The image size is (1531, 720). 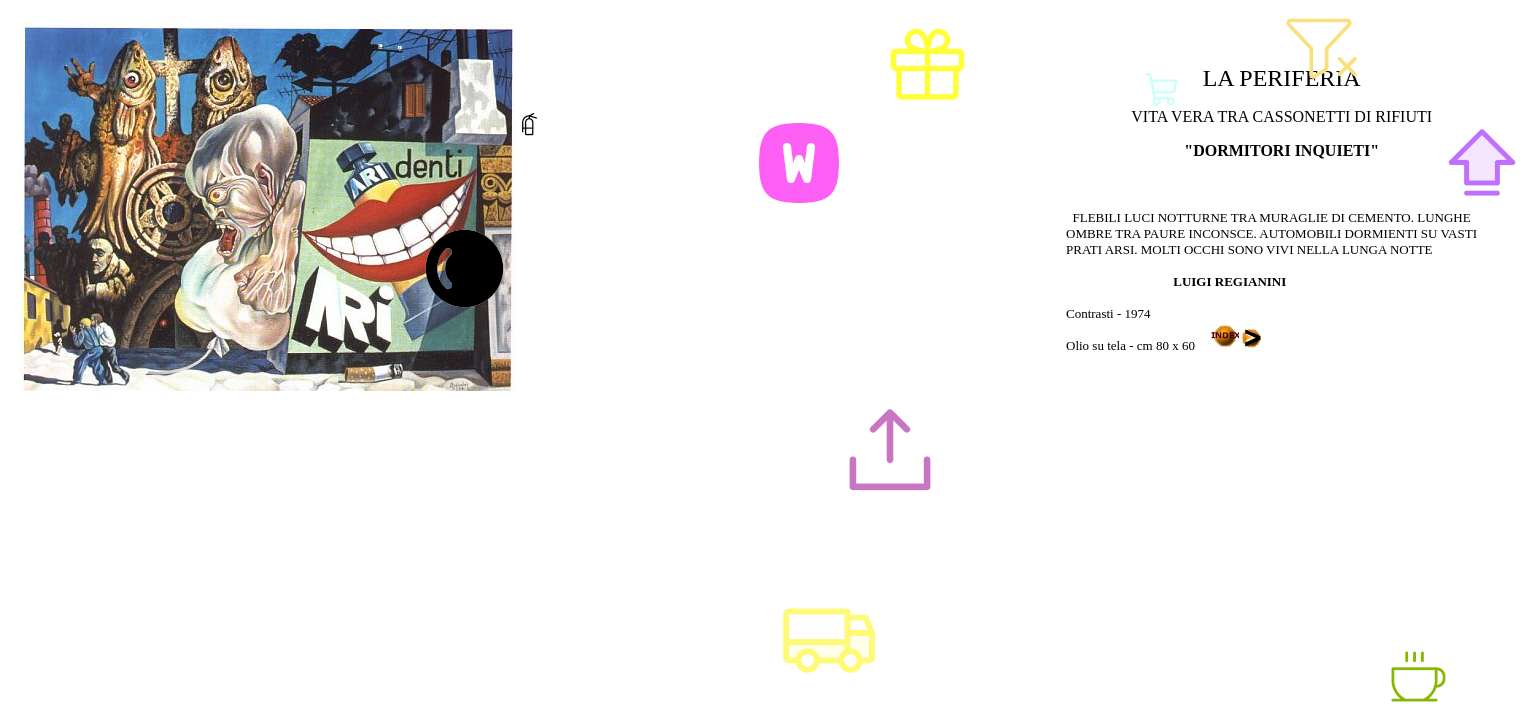 I want to click on upload a file or document, so click(x=1482, y=165).